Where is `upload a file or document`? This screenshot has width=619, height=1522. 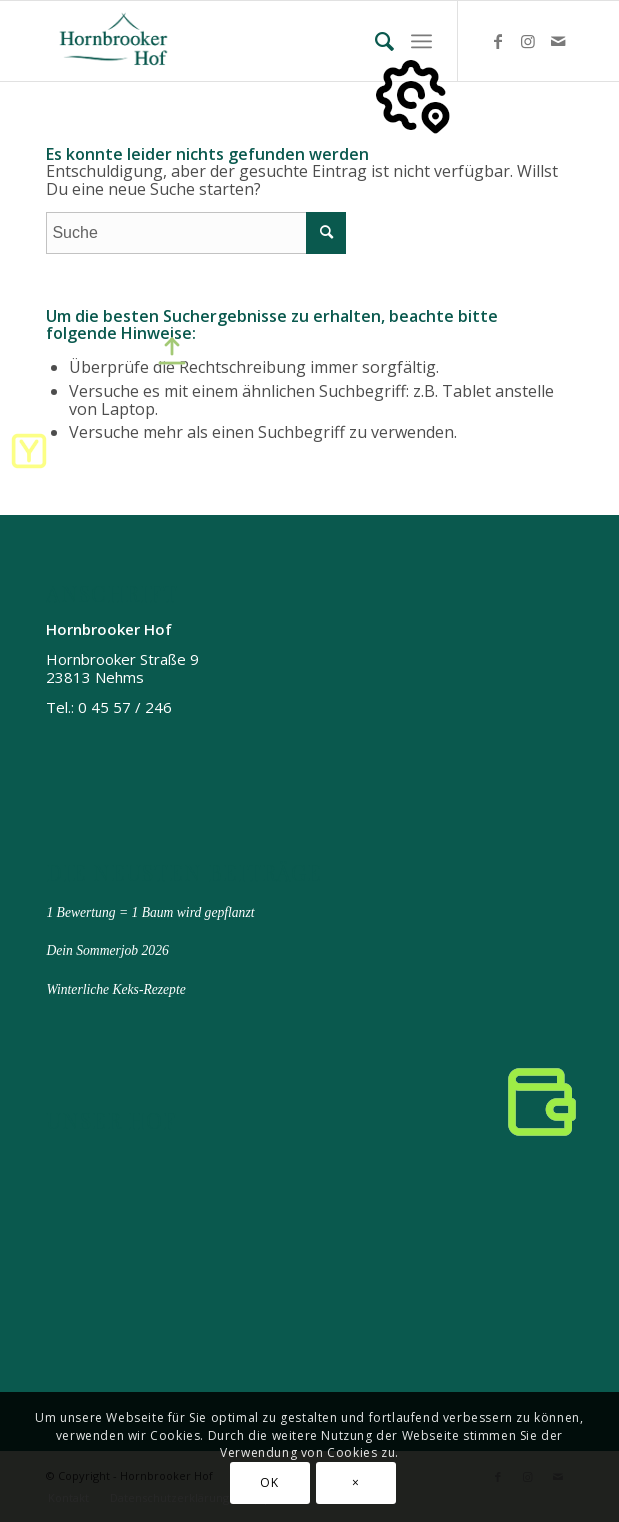 upload a file or document is located at coordinates (172, 351).